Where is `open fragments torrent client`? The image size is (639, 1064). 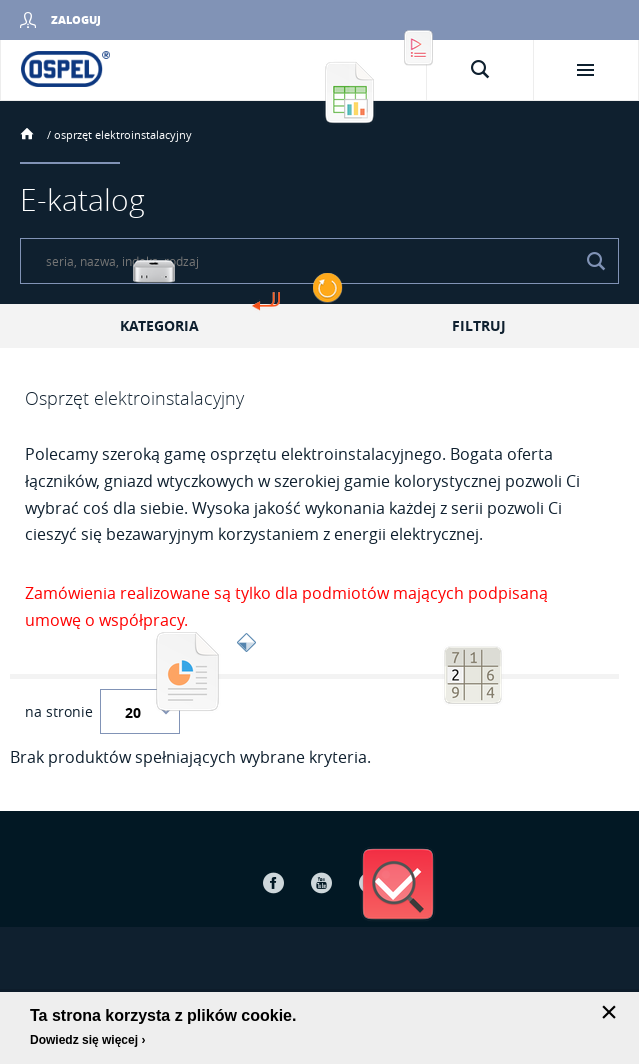 open fragments torrent client is located at coordinates (246, 642).